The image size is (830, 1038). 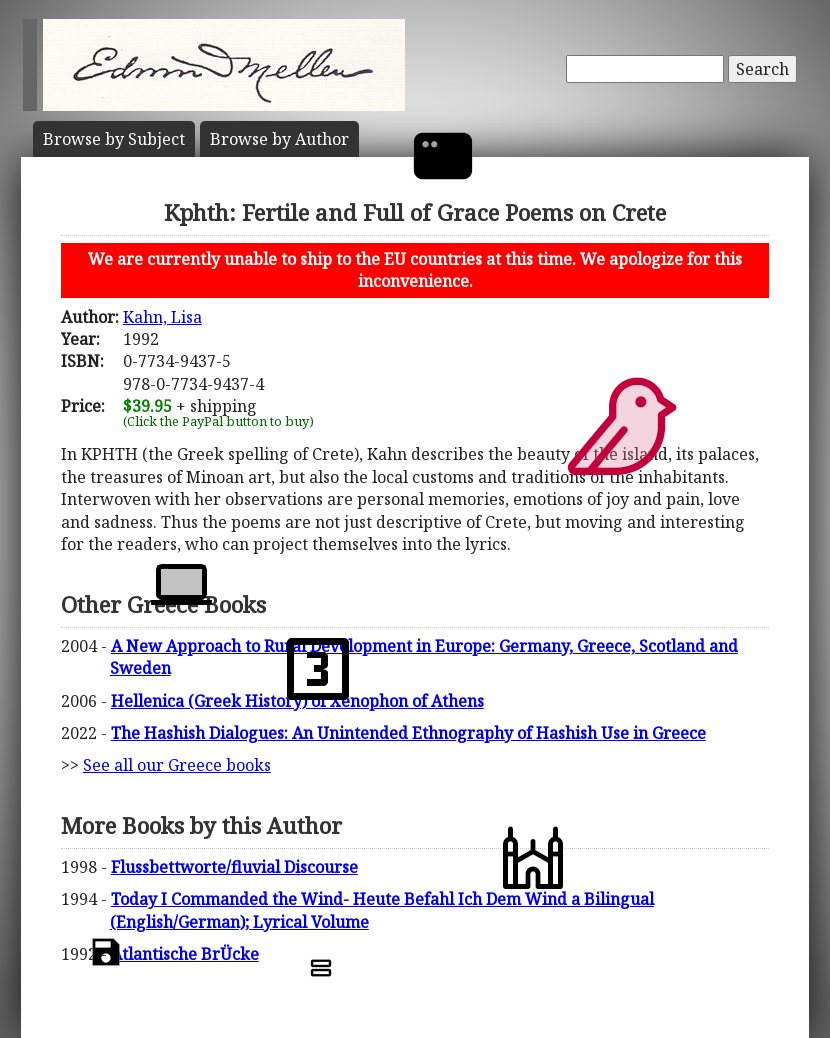 I want to click on switch to laptop or desktop view, so click(x=181, y=584).